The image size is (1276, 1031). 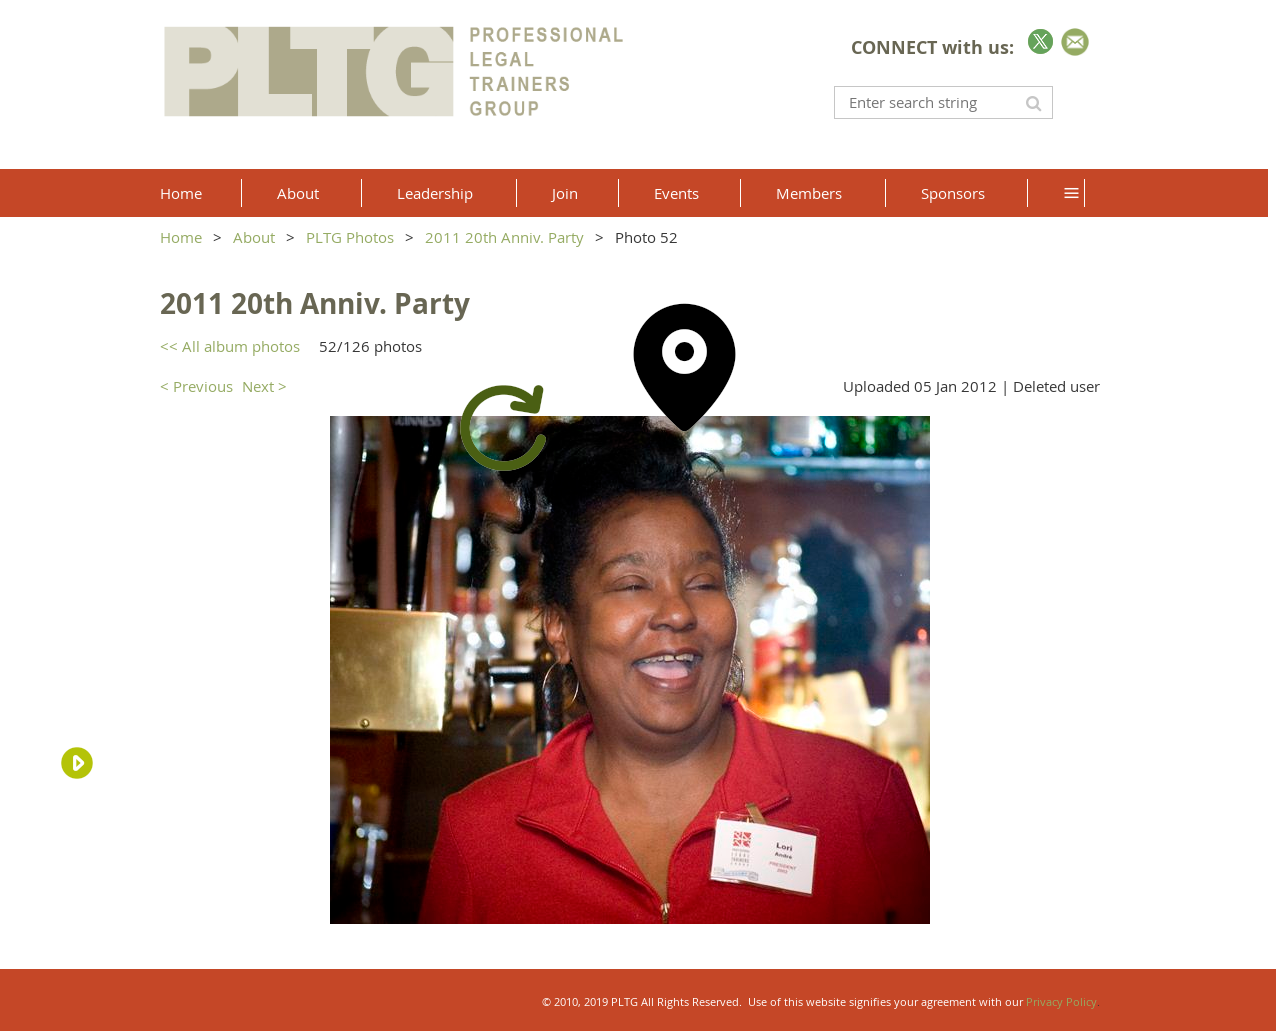 I want to click on refresh or reload the current page, so click(x=503, y=428).